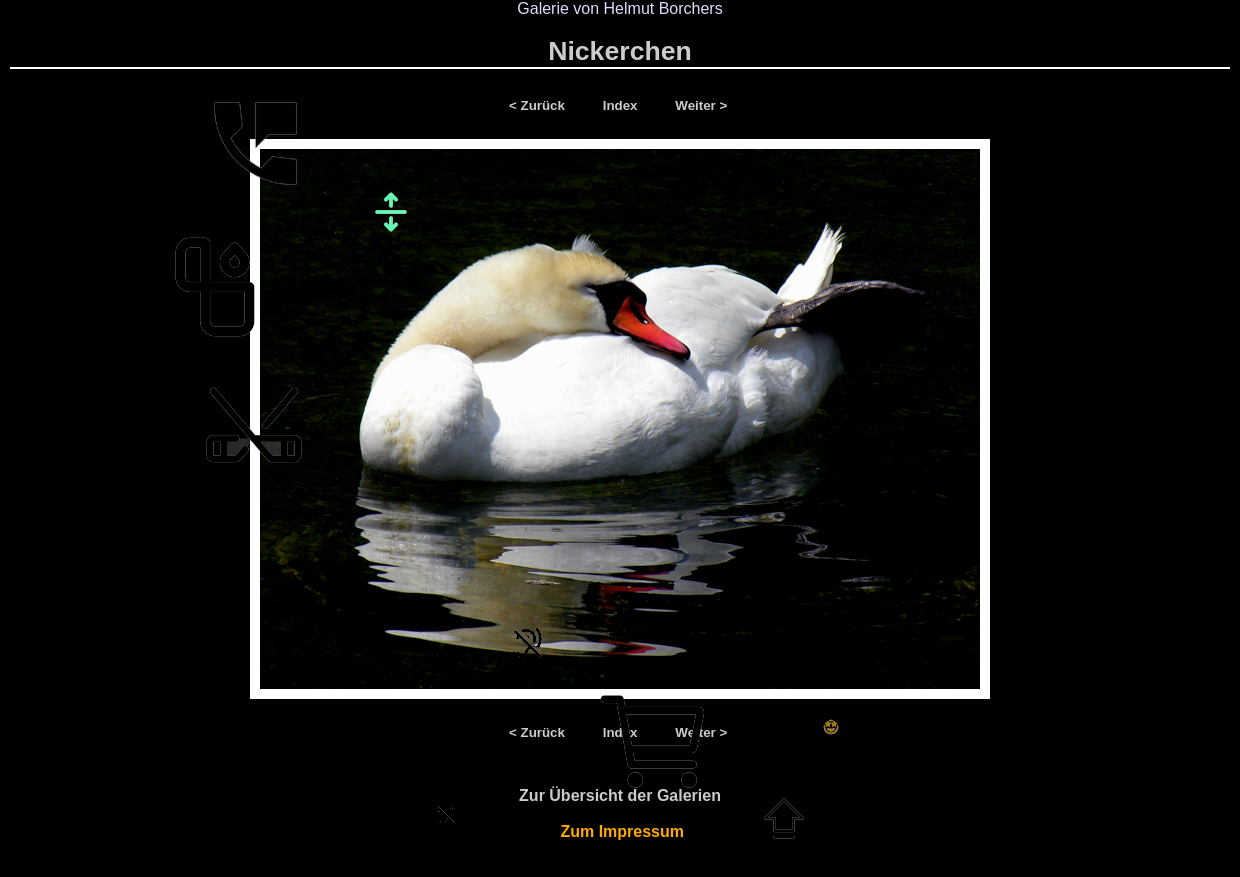 The image size is (1240, 877). What do you see at coordinates (654, 741) in the screenshot?
I see `view your shopping cart` at bounding box center [654, 741].